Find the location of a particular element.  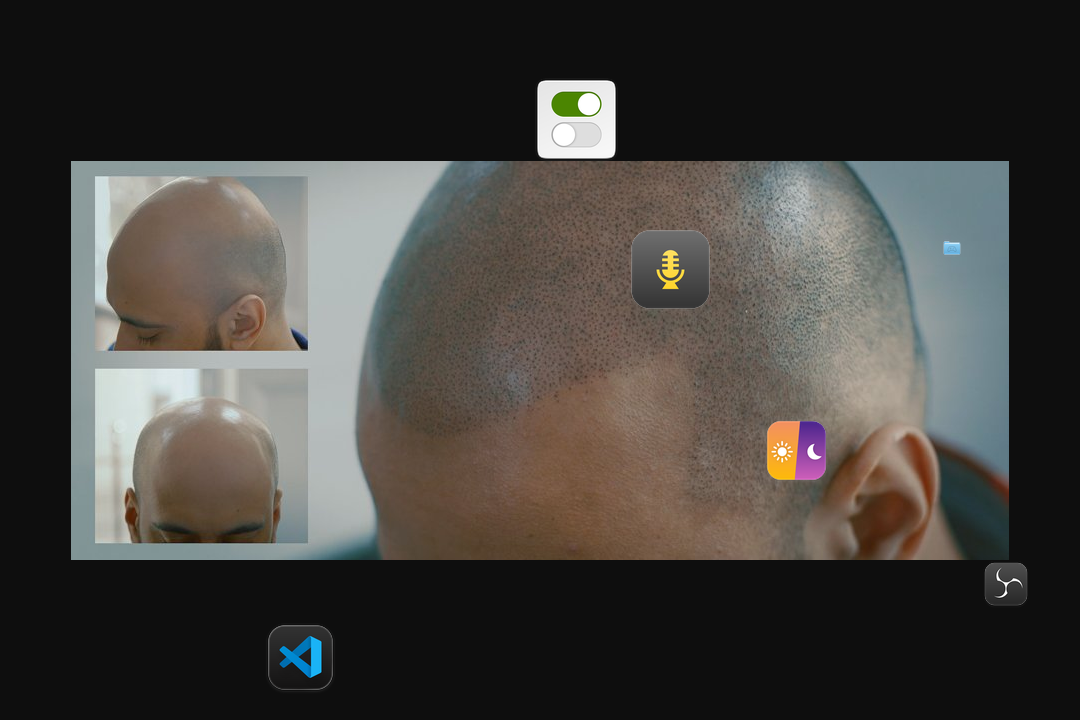

open dynamic wallpaper settings is located at coordinates (796, 450).